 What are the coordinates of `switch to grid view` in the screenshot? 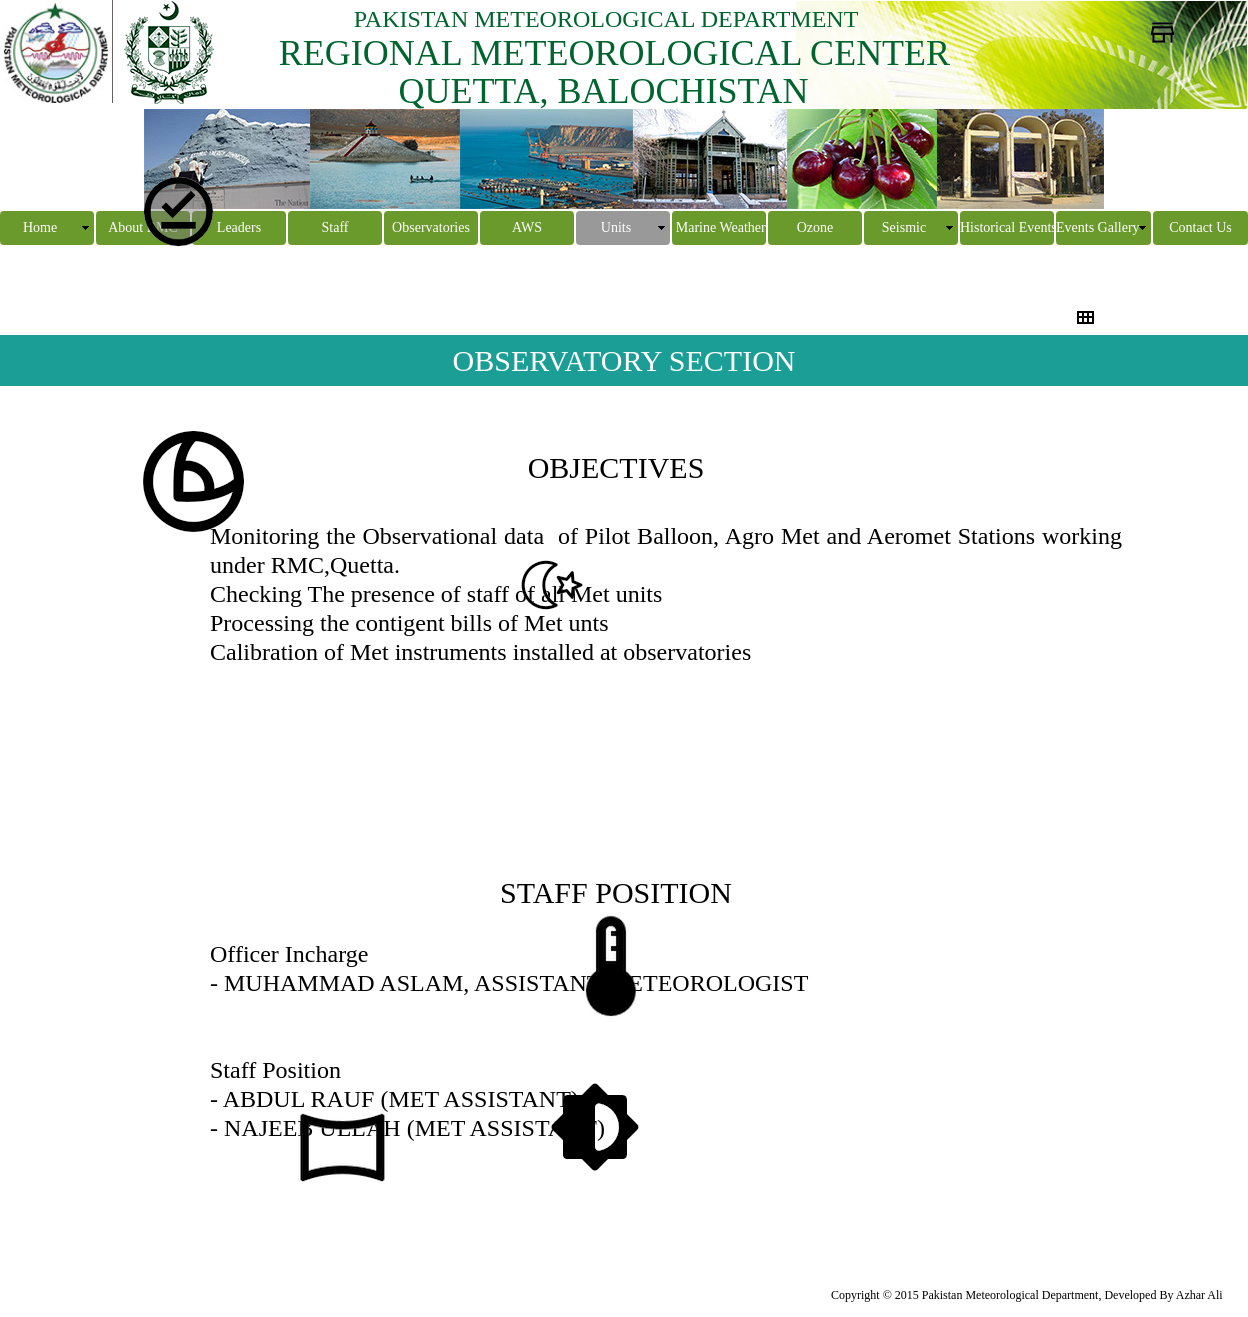 It's located at (1085, 318).